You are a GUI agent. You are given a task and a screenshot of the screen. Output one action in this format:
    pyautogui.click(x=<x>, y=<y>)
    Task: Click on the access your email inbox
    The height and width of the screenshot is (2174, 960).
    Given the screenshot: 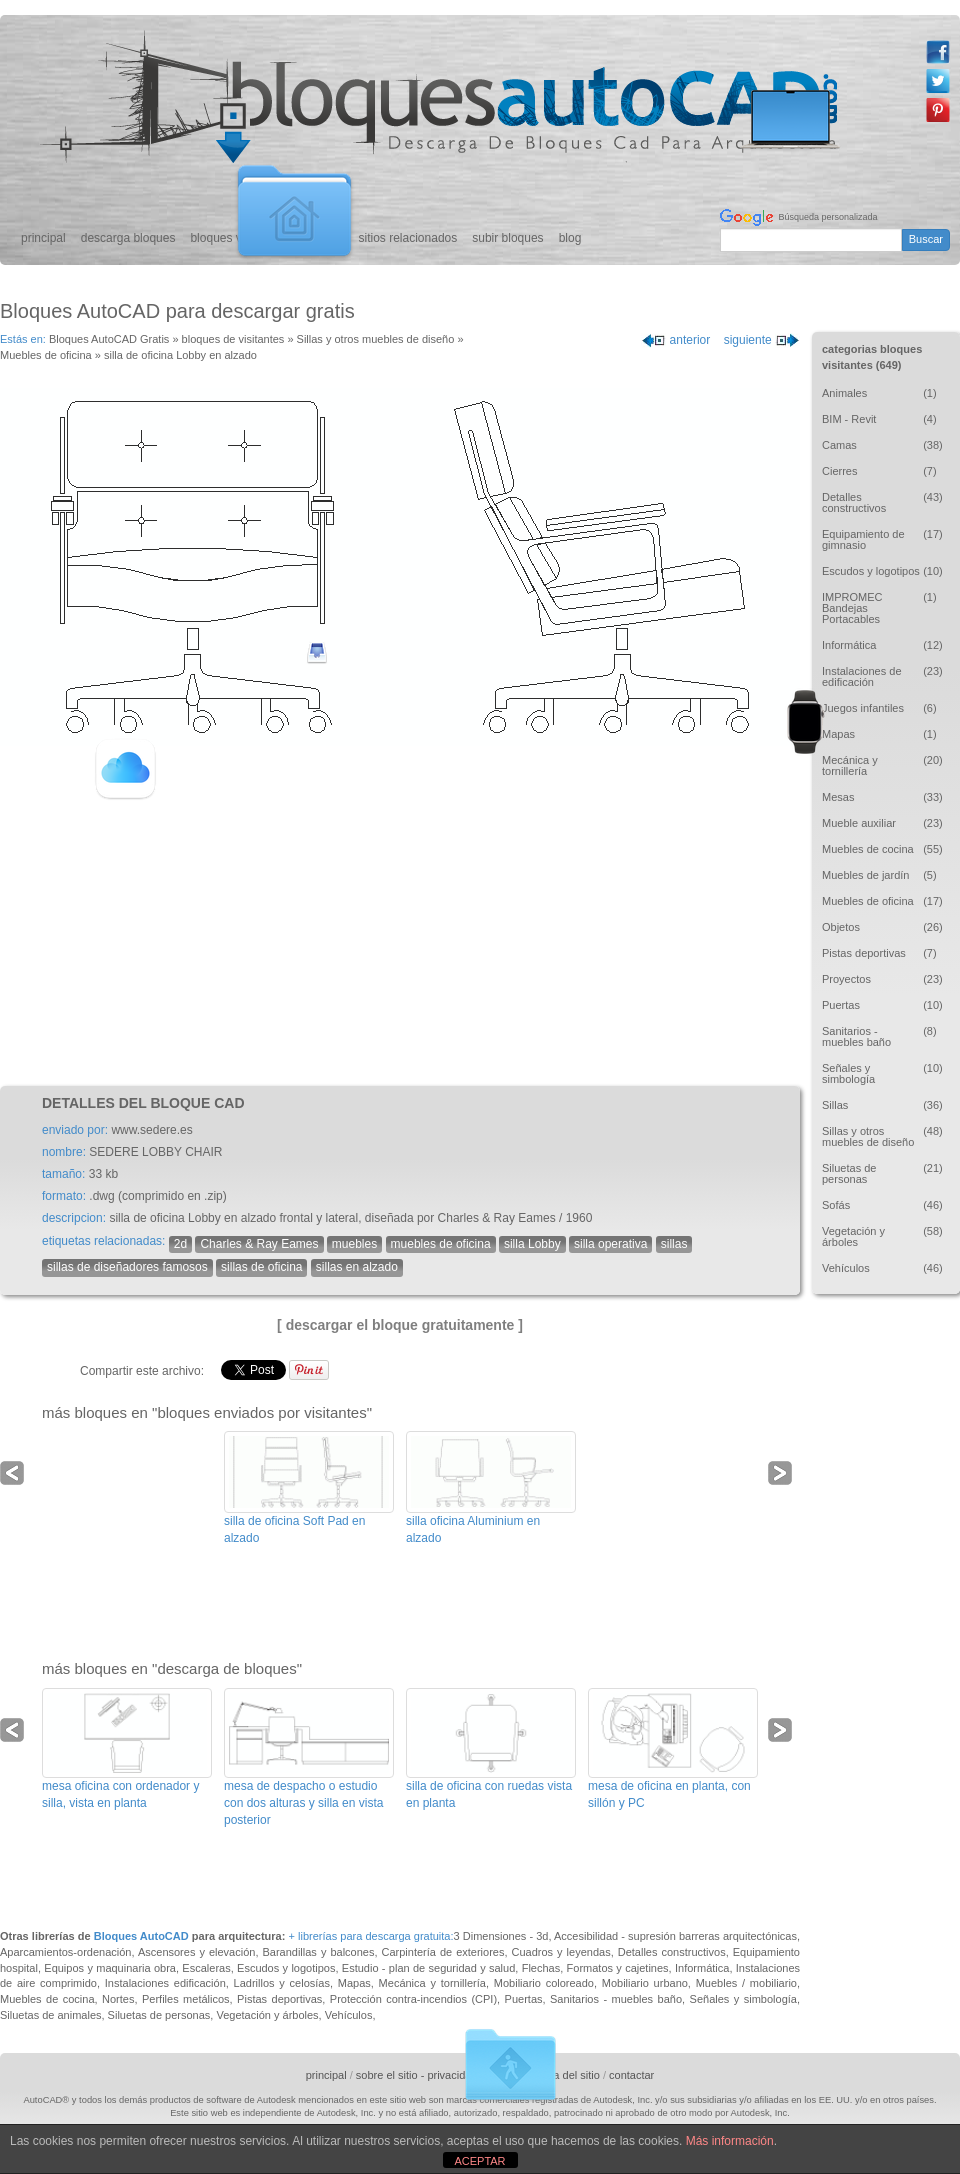 What is the action you would take?
    pyautogui.click(x=317, y=653)
    